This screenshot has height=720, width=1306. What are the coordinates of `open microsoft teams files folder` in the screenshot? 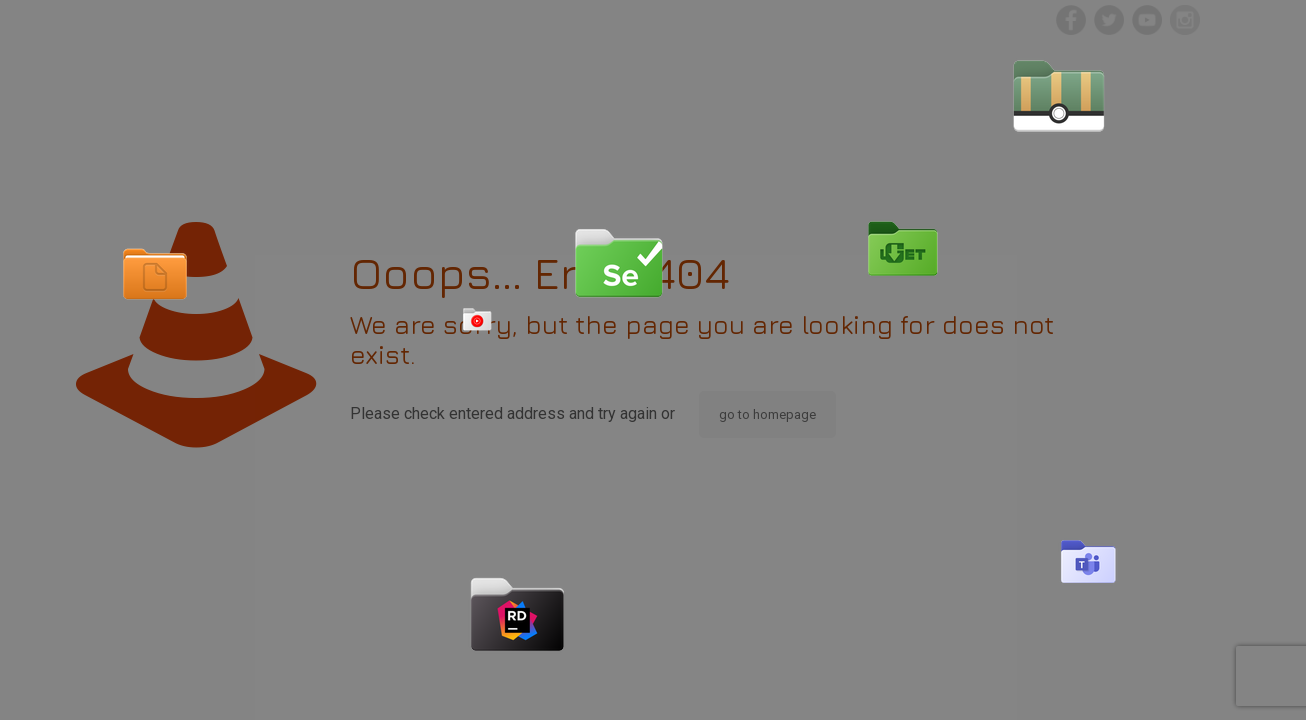 It's located at (1088, 563).